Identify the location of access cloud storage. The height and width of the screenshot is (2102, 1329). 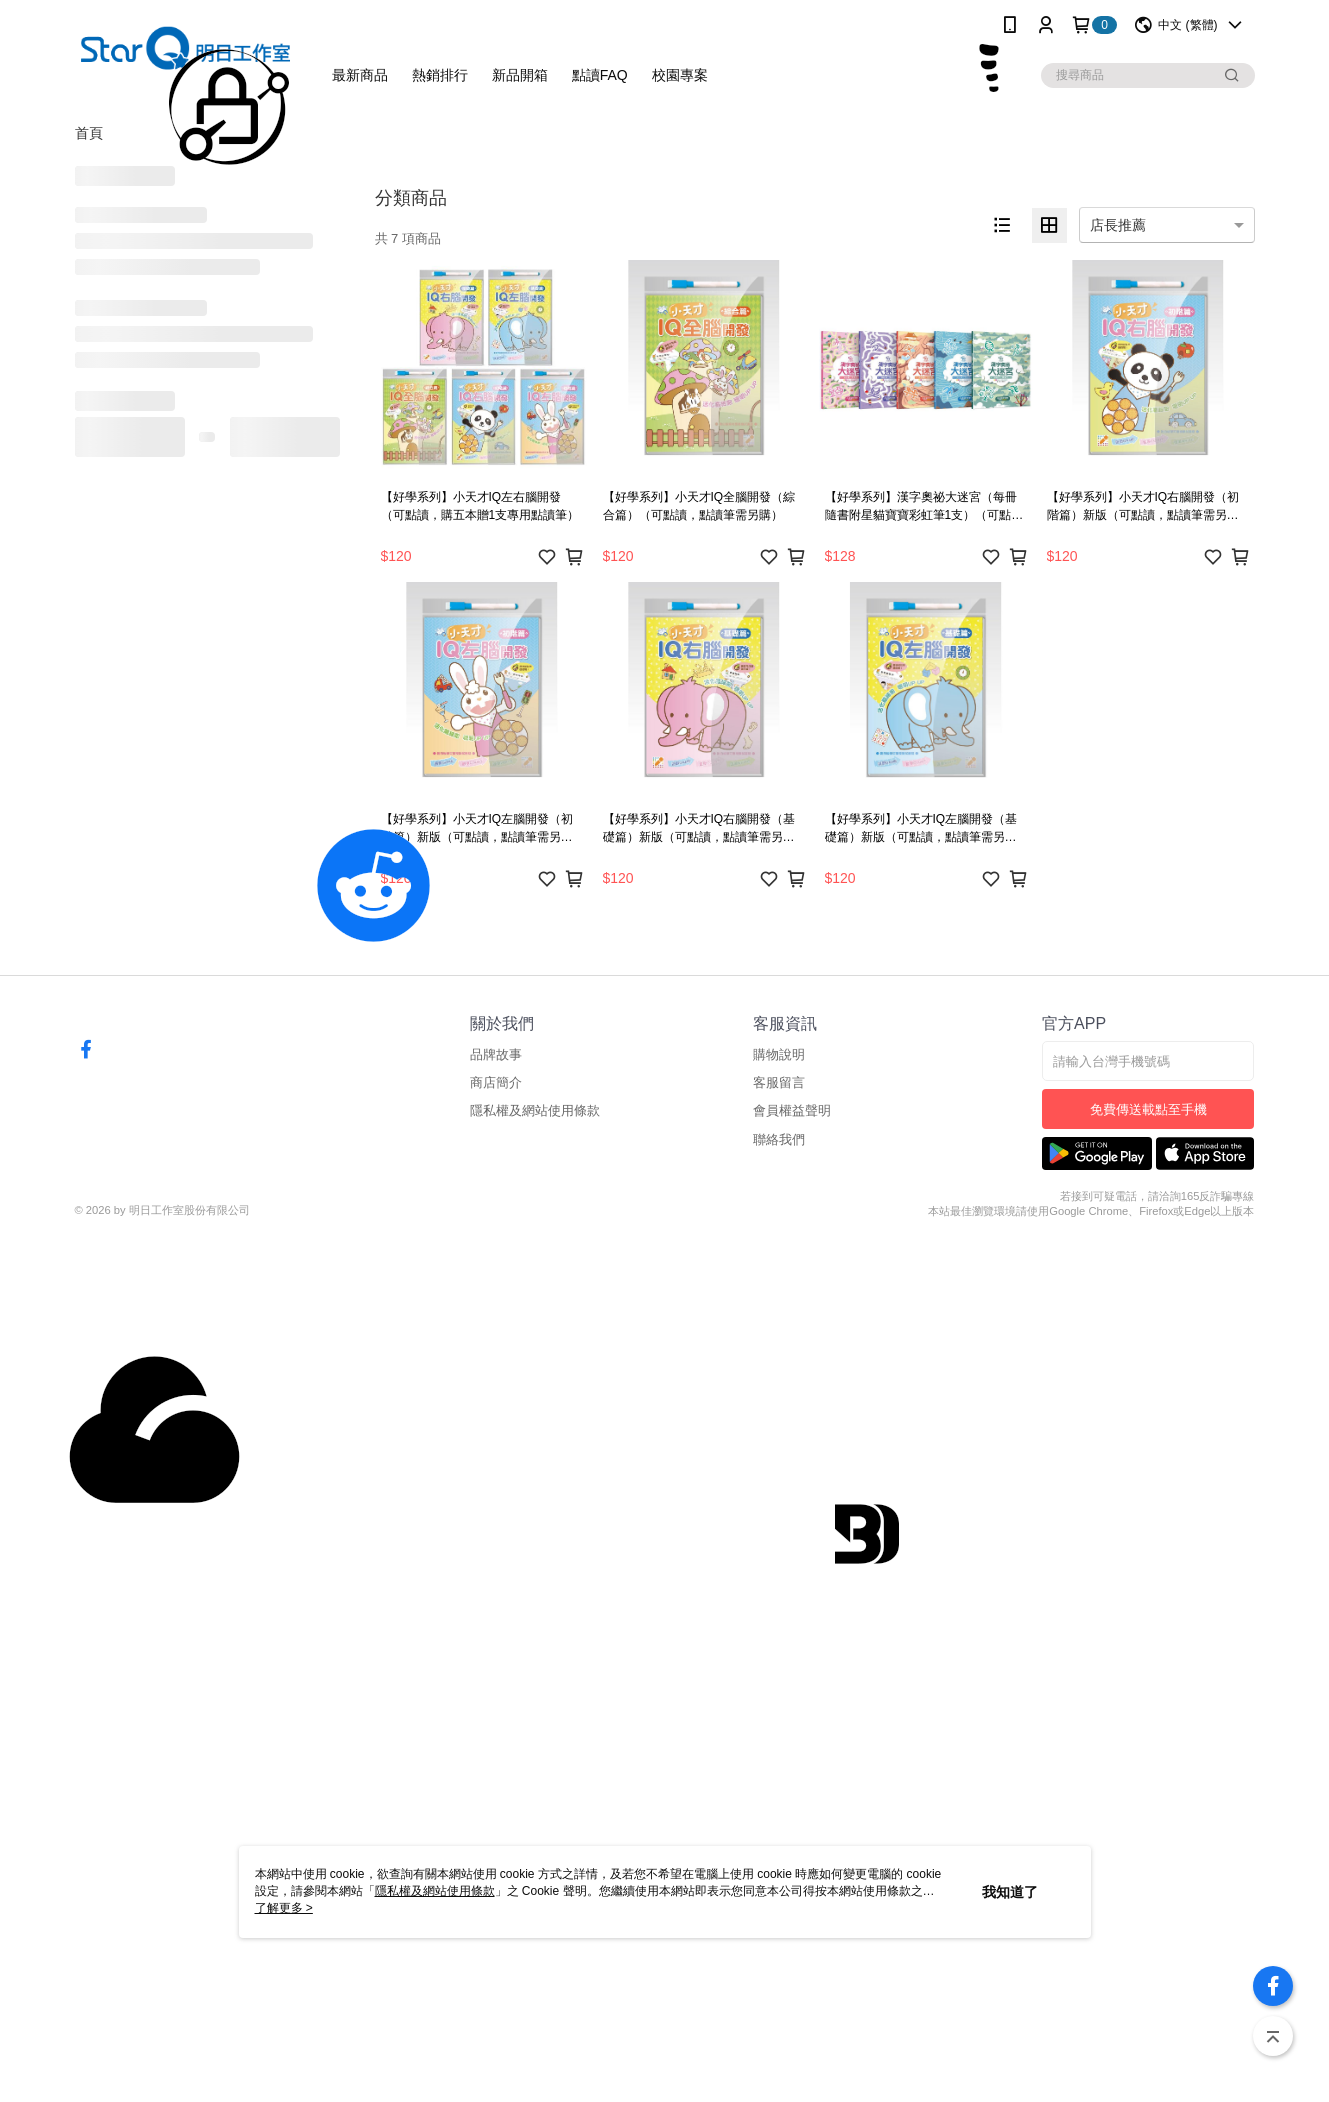
(154, 1433).